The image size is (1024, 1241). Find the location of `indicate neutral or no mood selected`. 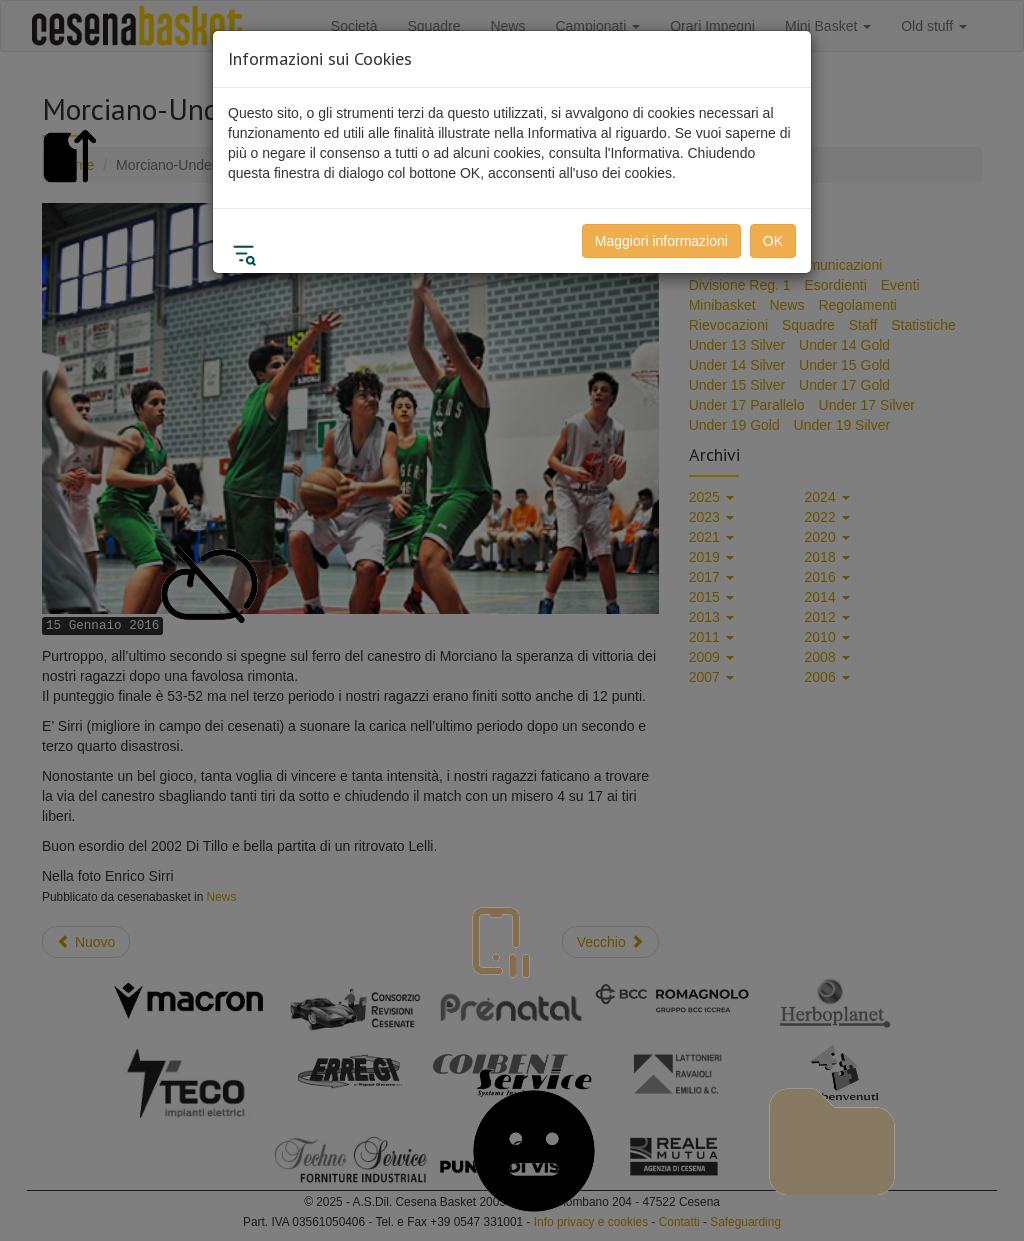

indicate neutral or no mood selected is located at coordinates (534, 1151).